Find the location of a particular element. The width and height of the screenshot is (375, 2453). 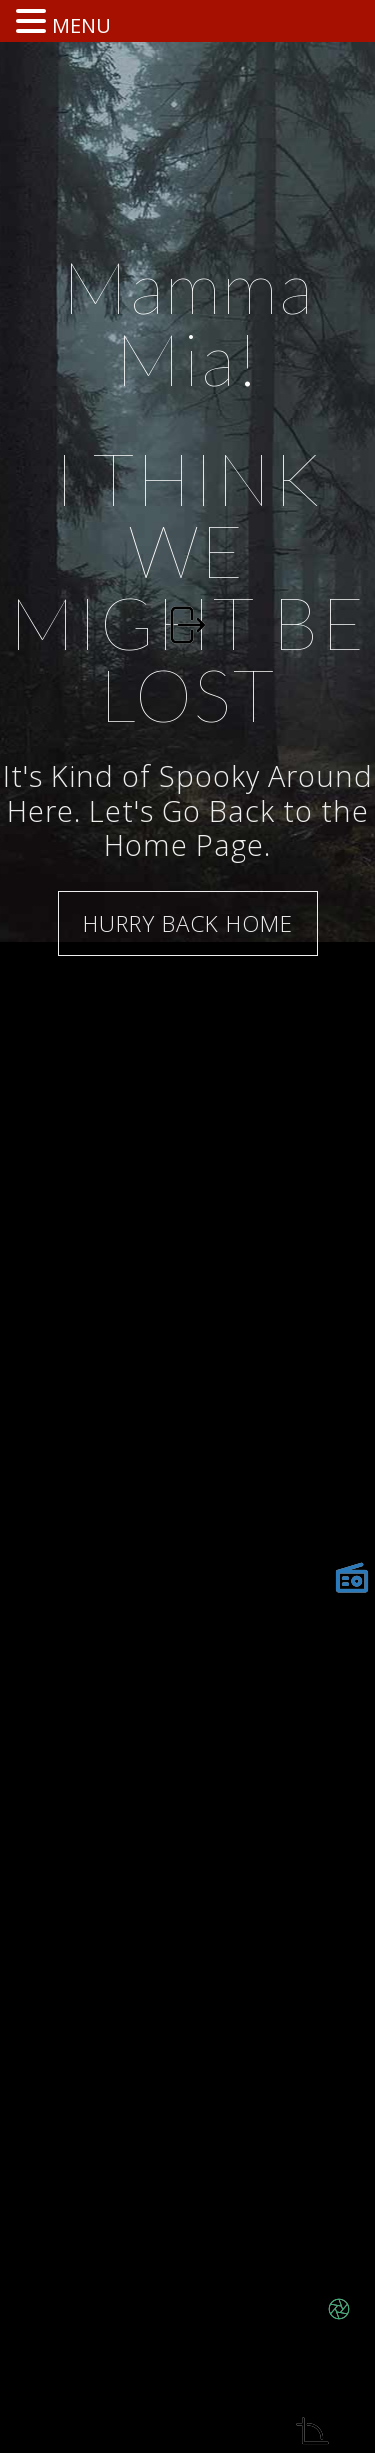

adjust camera aperture settings is located at coordinates (339, 2309).